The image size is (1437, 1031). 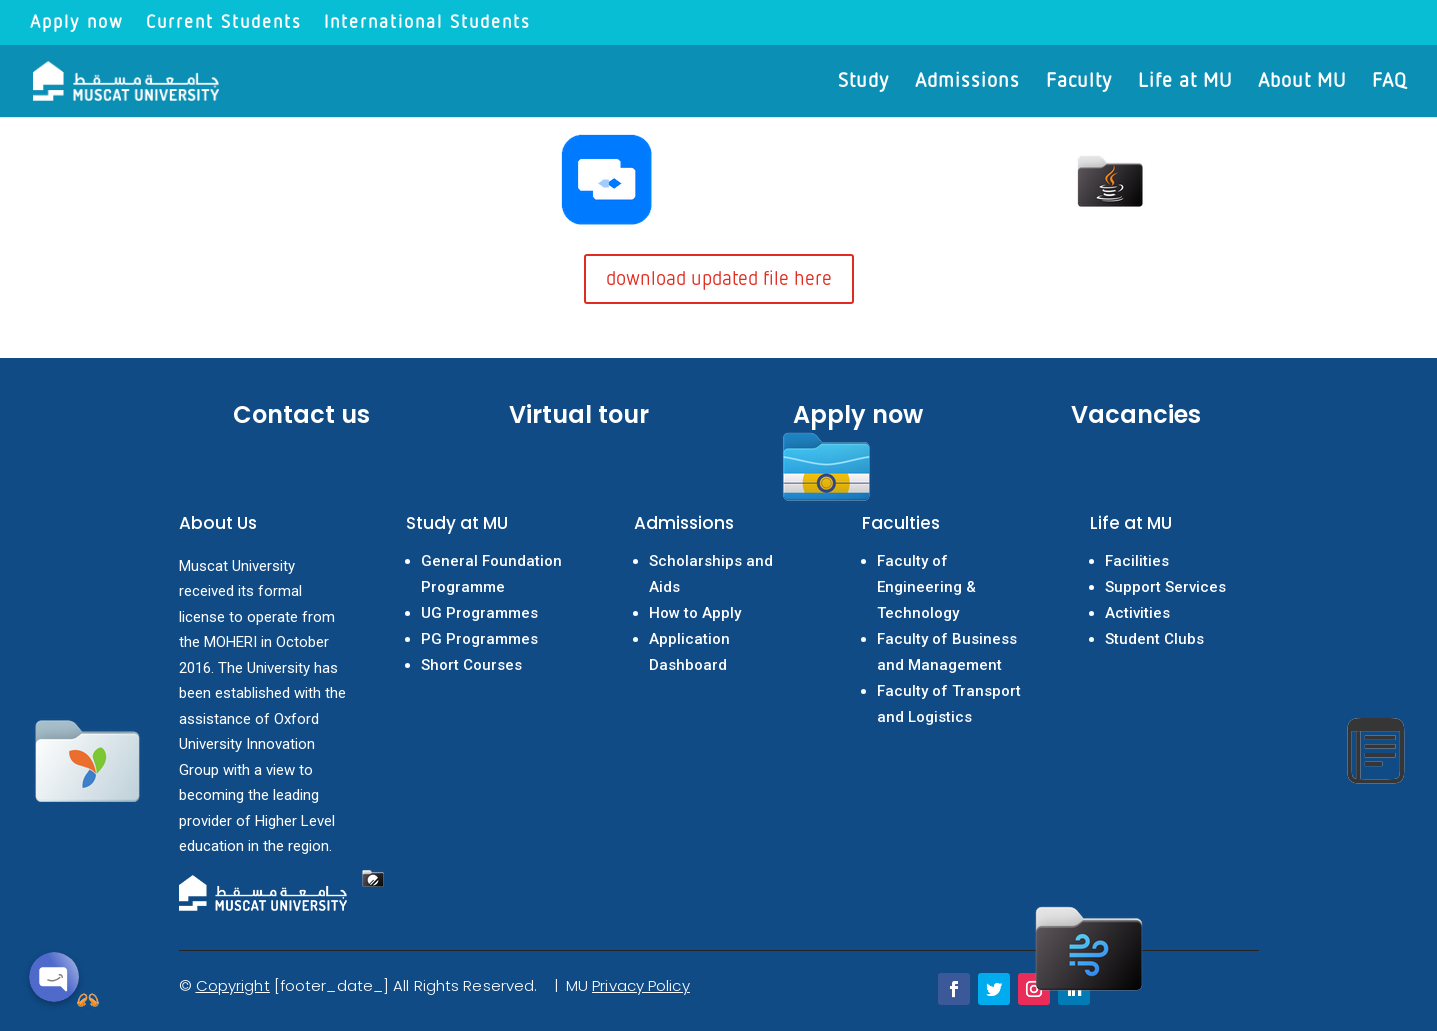 What do you see at coordinates (373, 879) in the screenshot?
I see `folder containing PlanetScale database files` at bounding box center [373, 879].